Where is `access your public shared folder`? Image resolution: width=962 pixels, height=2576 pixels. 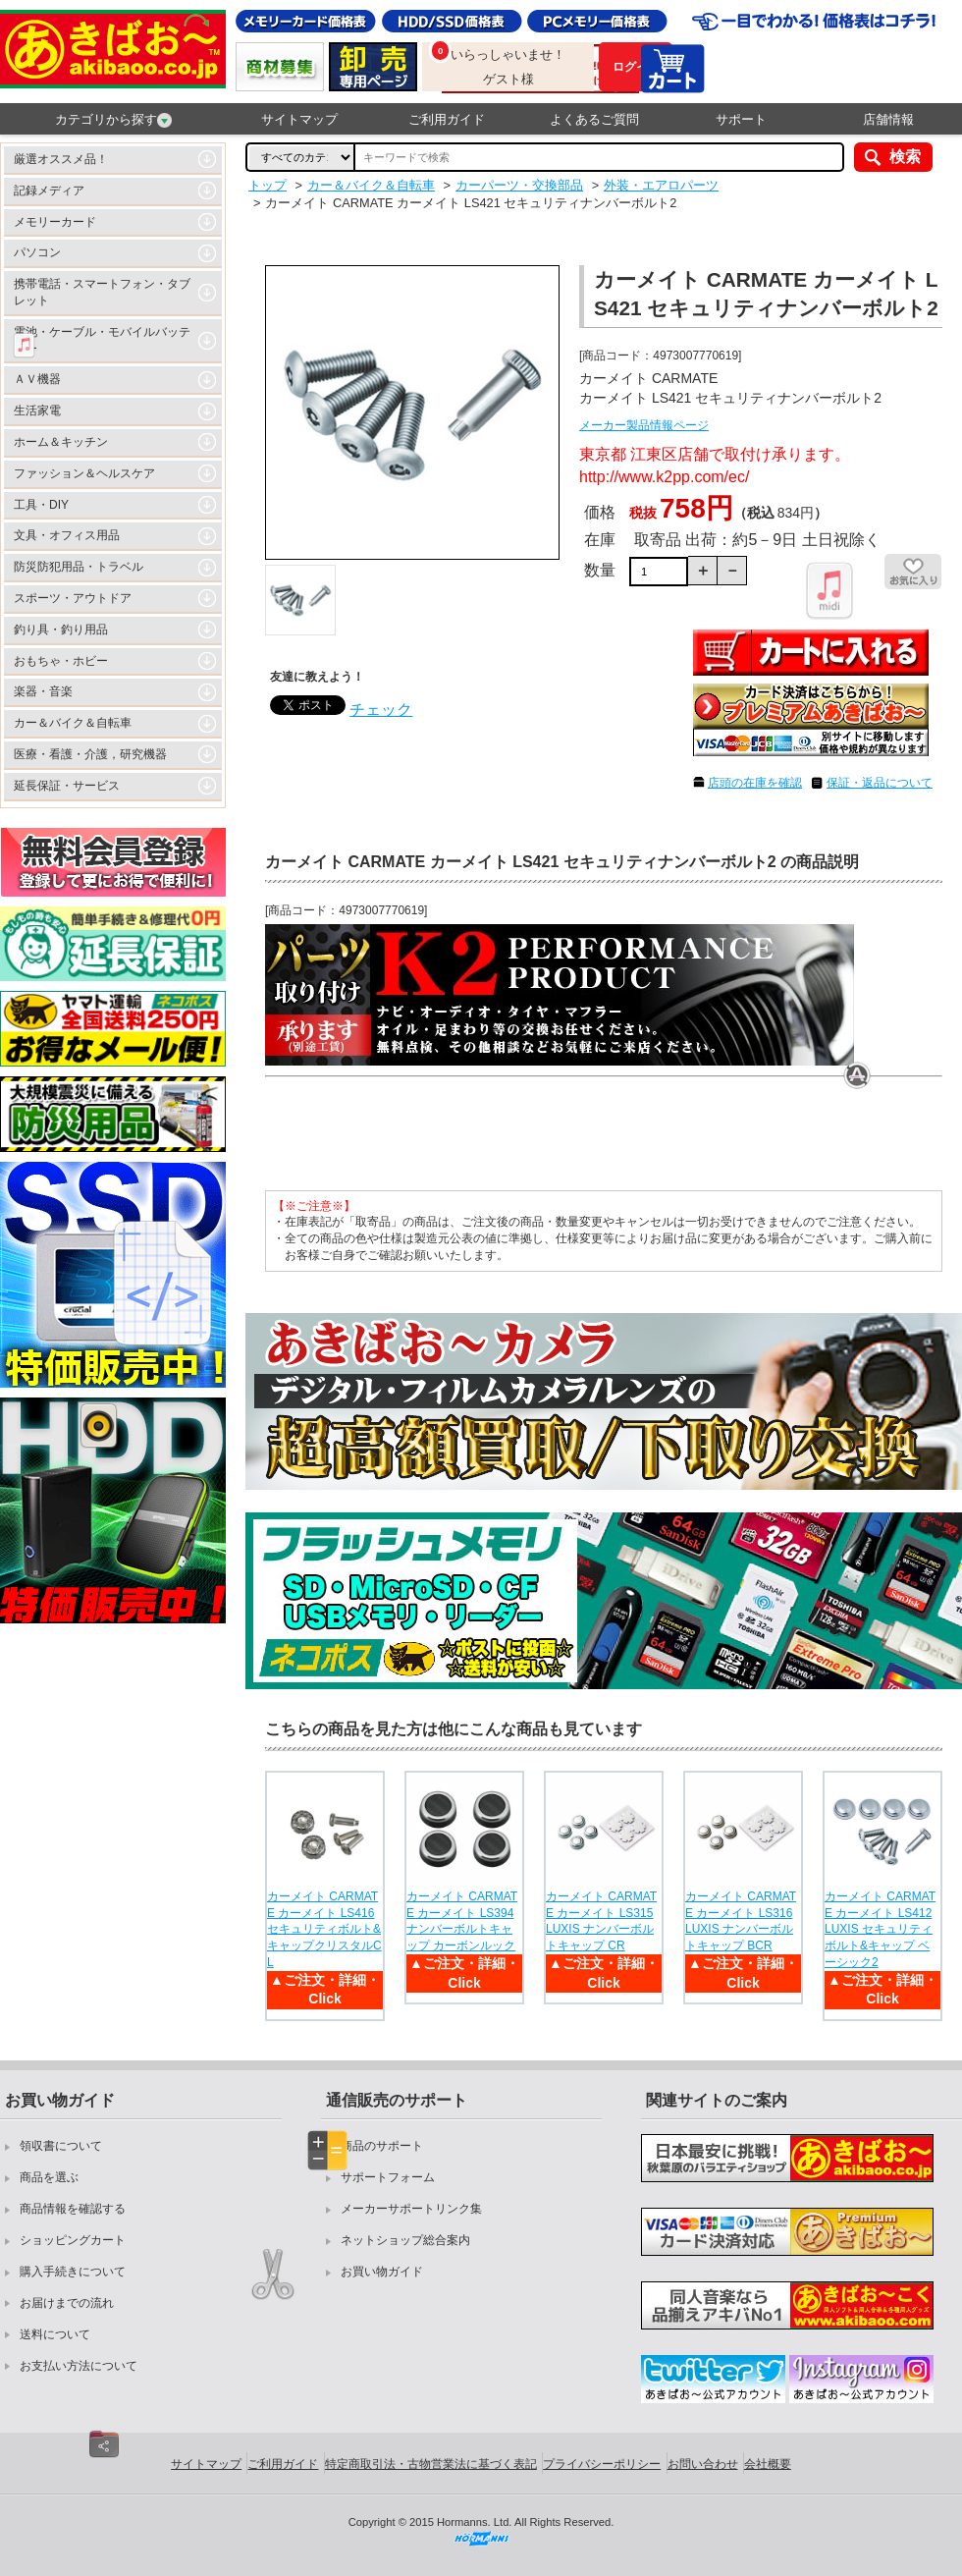
access your public shared folder is located at coordinates (104, 2443).